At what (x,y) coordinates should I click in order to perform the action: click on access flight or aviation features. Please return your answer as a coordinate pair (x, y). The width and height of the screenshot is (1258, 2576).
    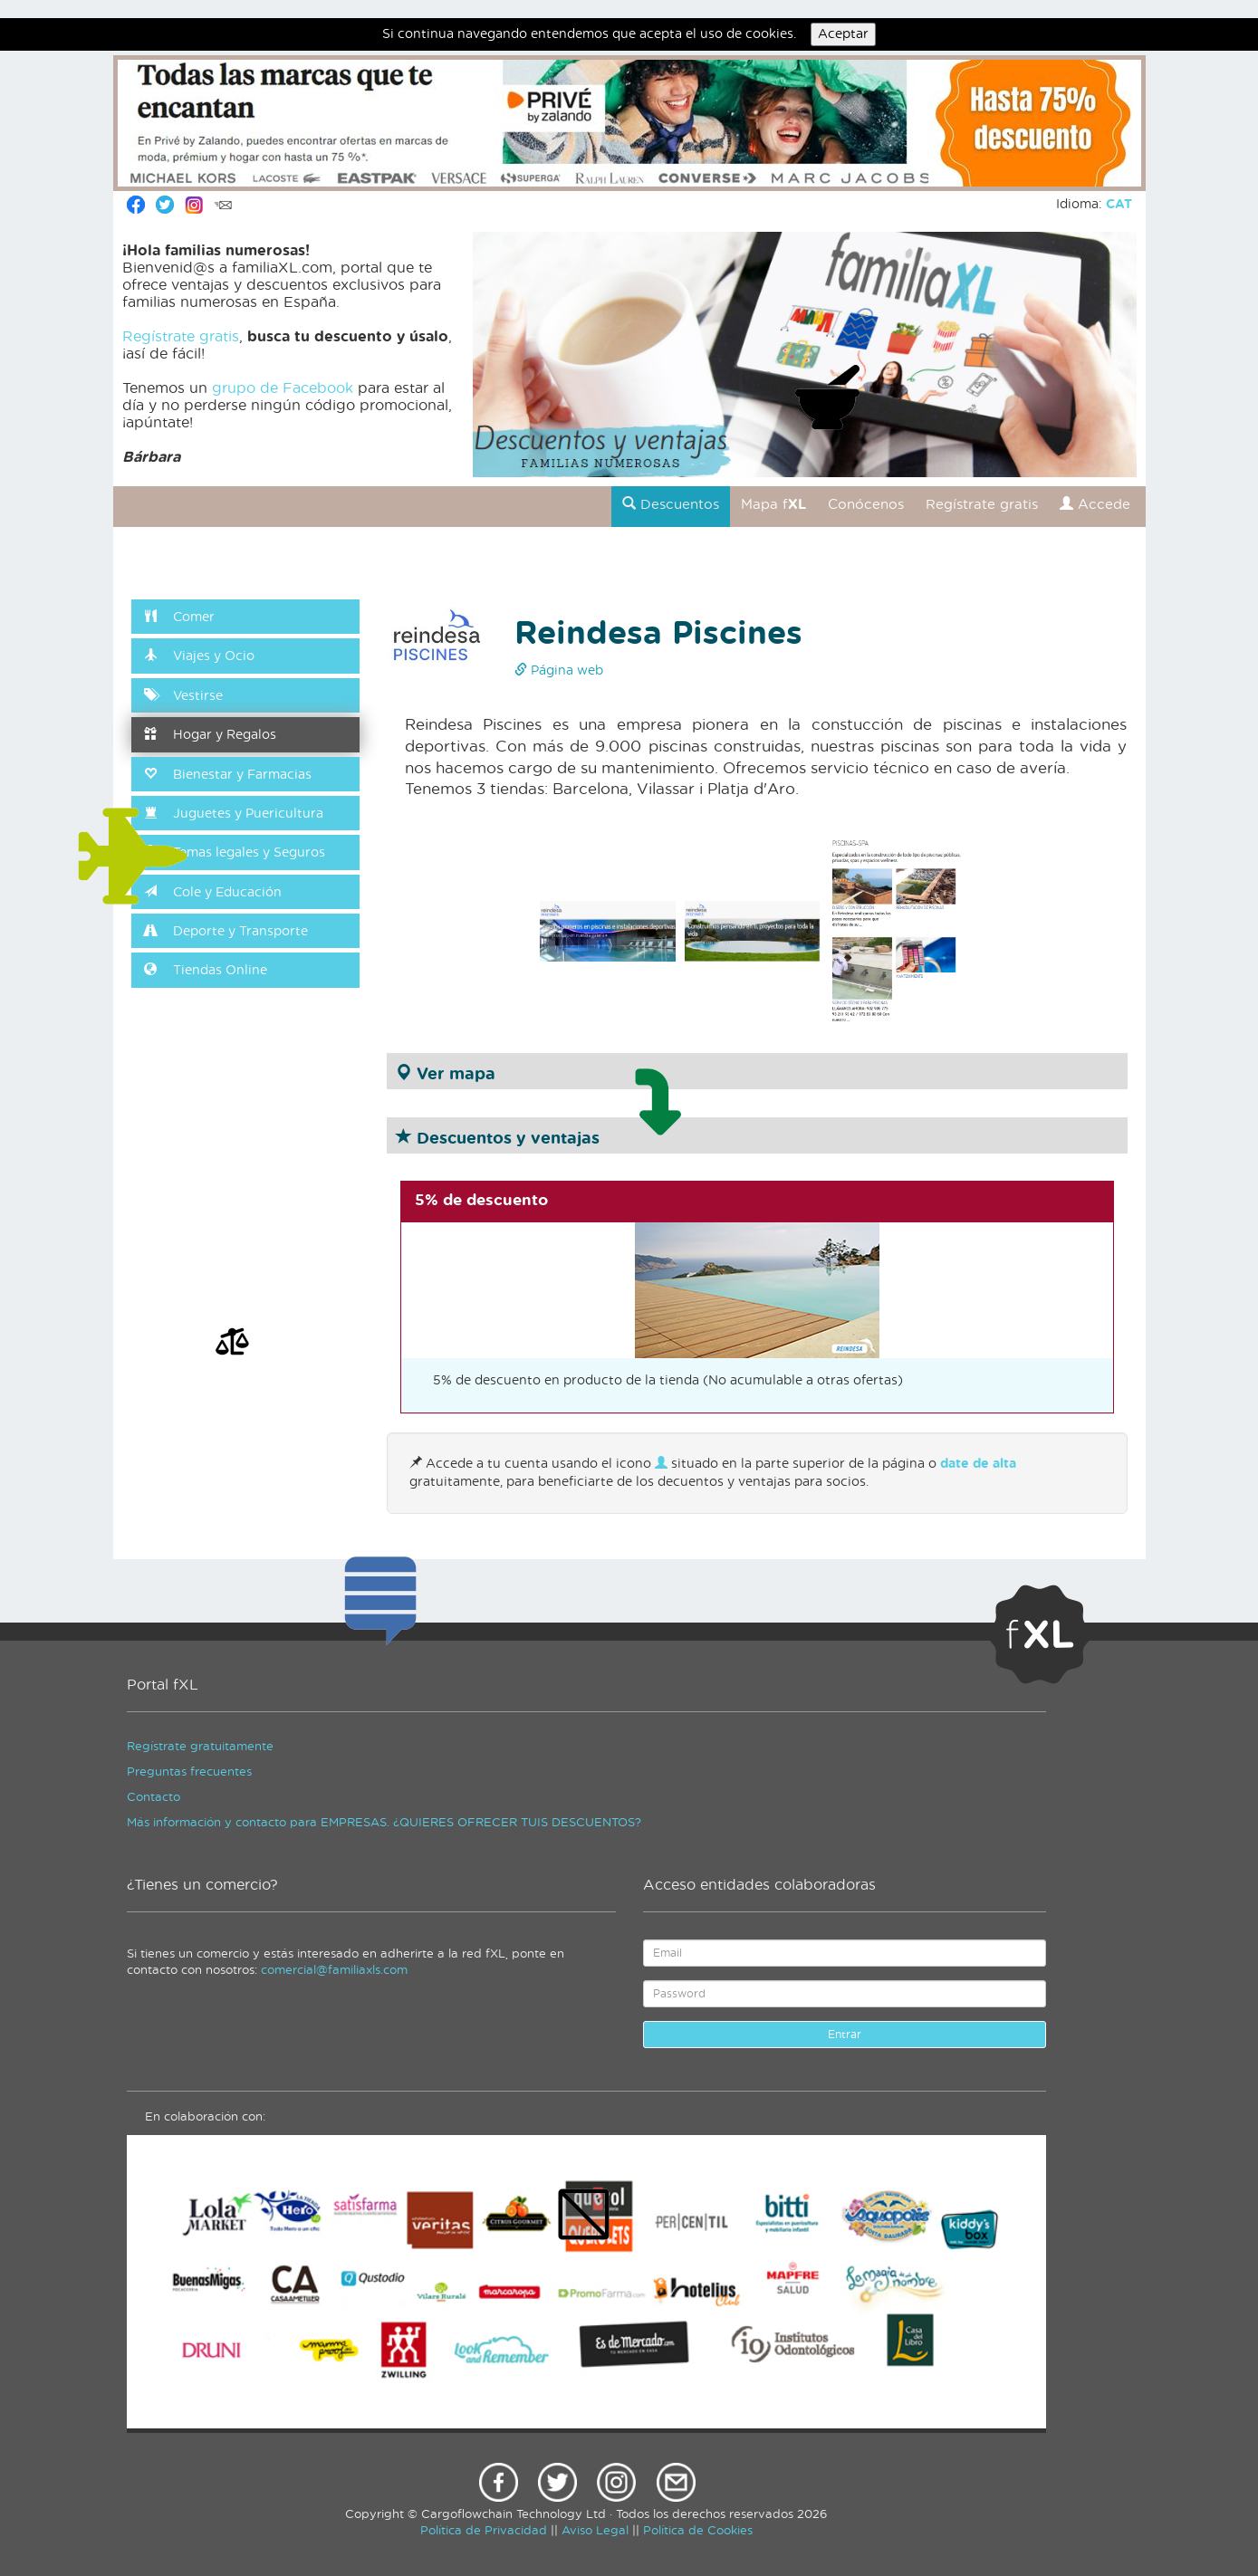
    Looking at the image, I should click on (132, 856).